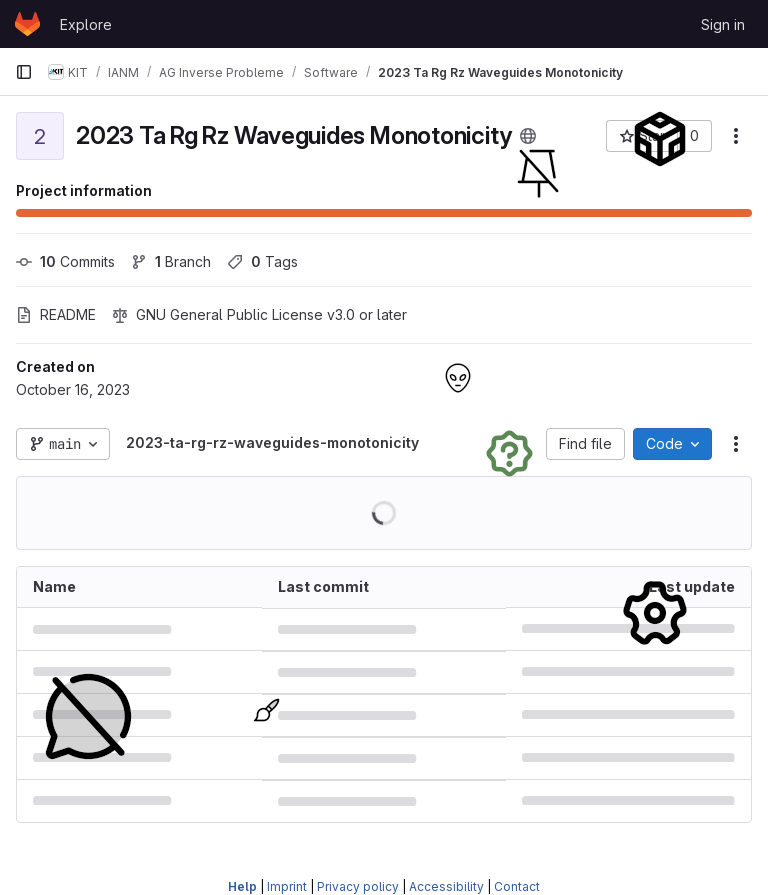 This screenshot has width=768, height=895. What do you see at coordinates (88, 716) in the screenshot?
I see `mute or disable chat notifications` at bounding box center [88, 716].